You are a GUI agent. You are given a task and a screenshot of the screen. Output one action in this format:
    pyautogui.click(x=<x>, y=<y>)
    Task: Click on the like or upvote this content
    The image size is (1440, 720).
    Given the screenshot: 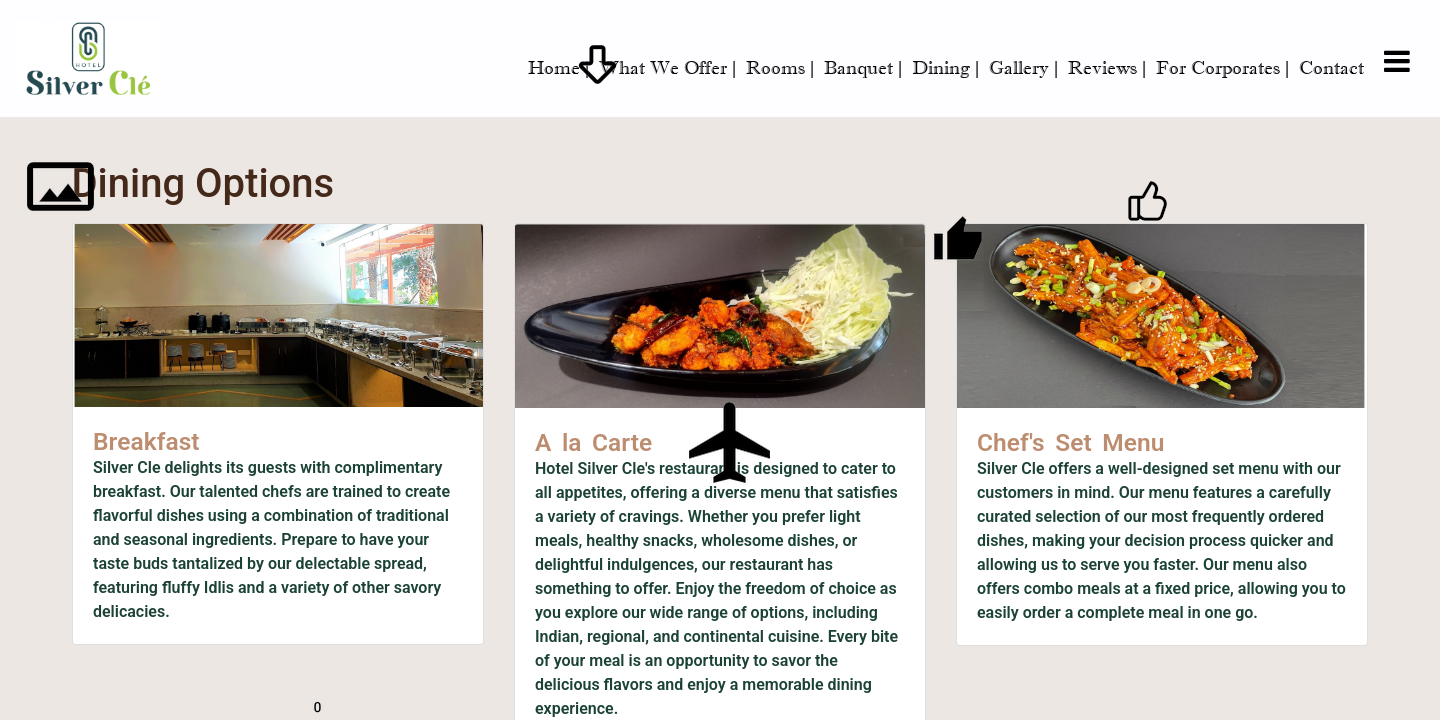 What is the action you would take?
    pyautogui.click(x=958, y=240)
    